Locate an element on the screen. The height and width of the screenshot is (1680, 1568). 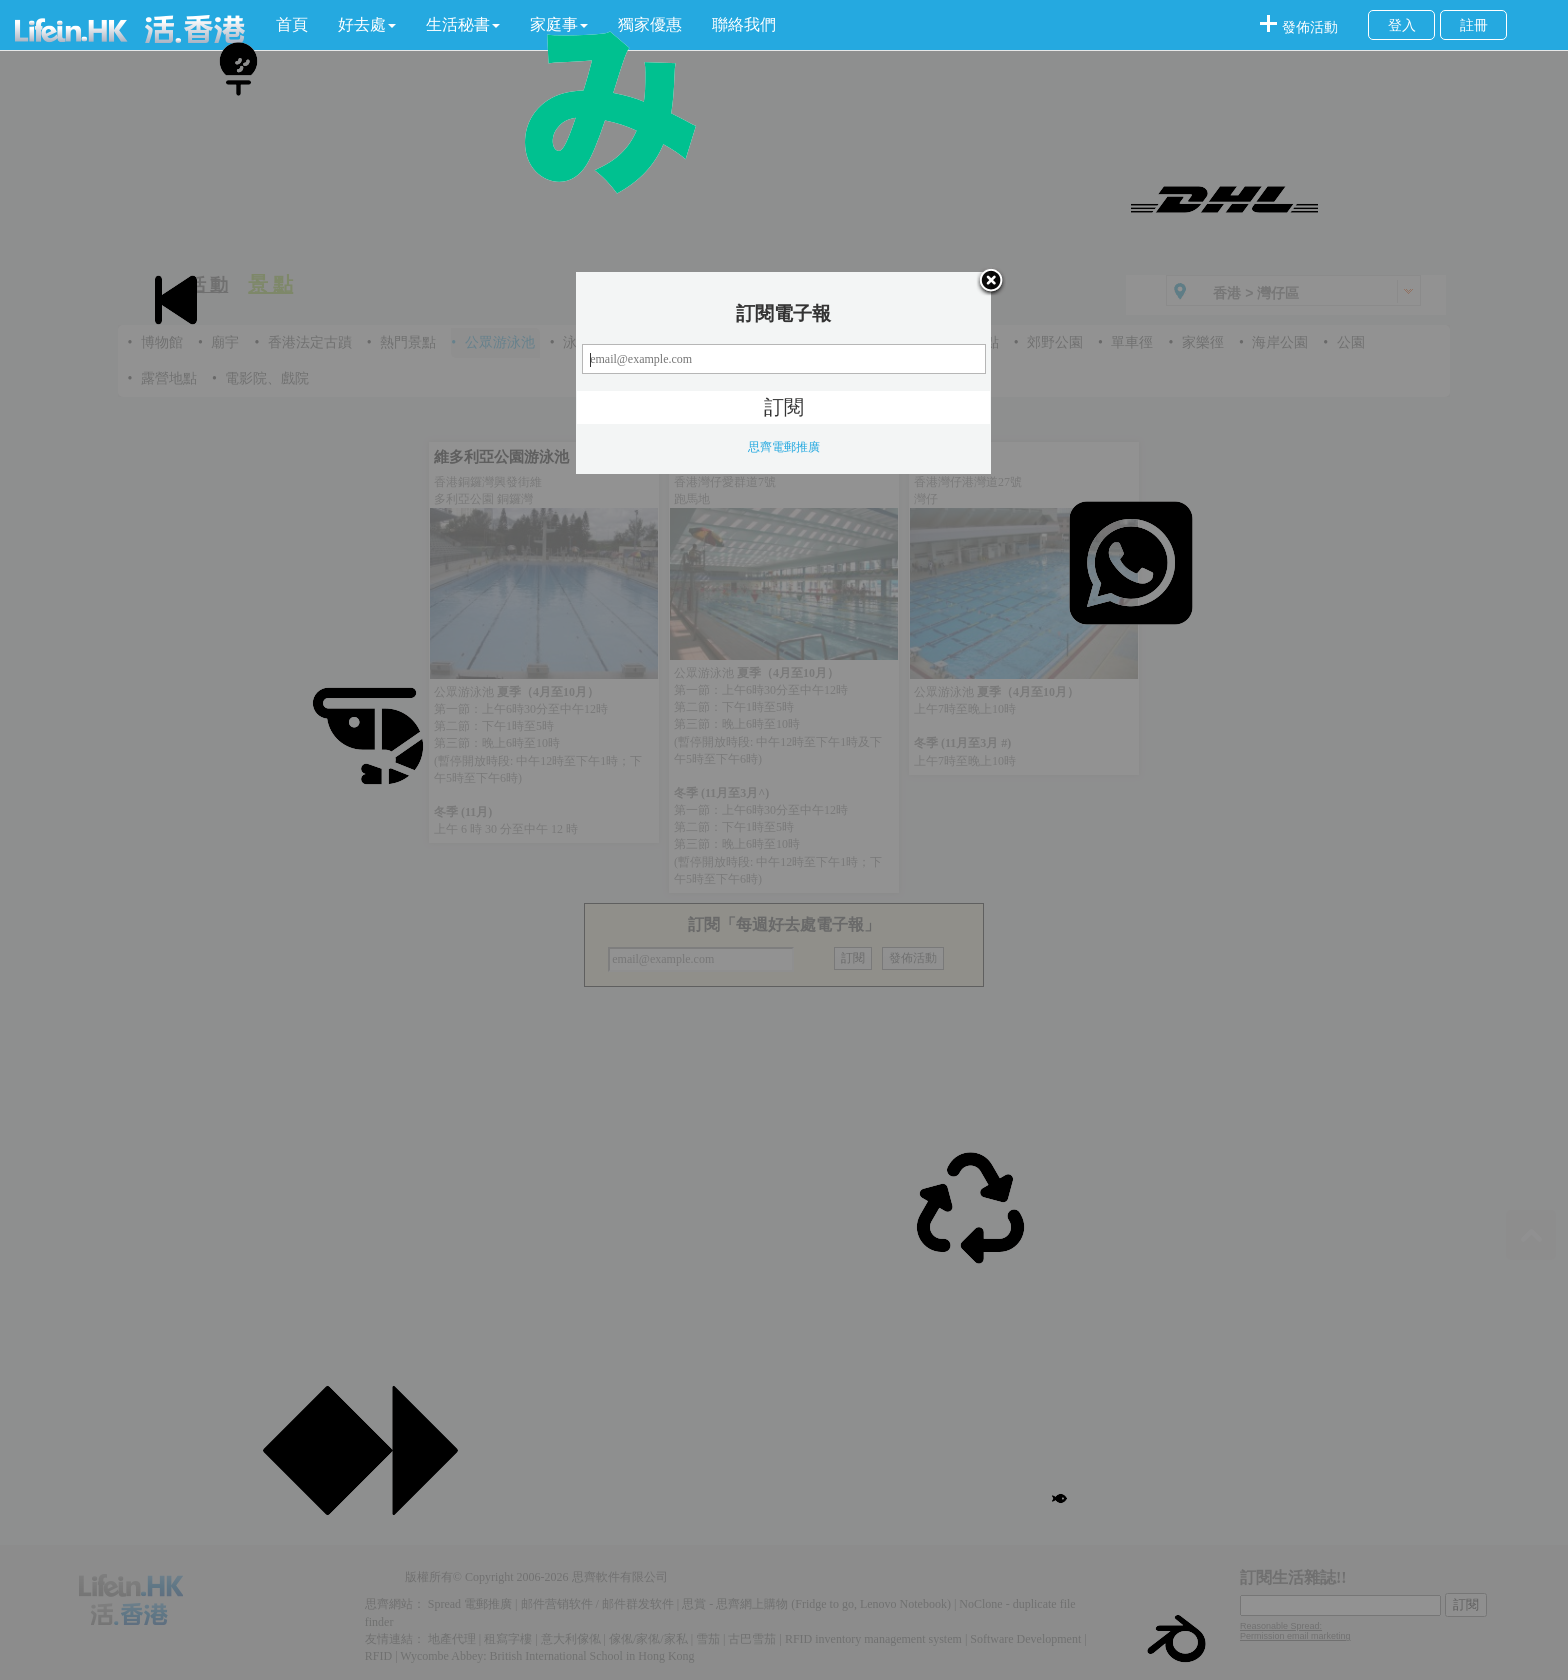
go to previous track is located at coordinates (176, 300).